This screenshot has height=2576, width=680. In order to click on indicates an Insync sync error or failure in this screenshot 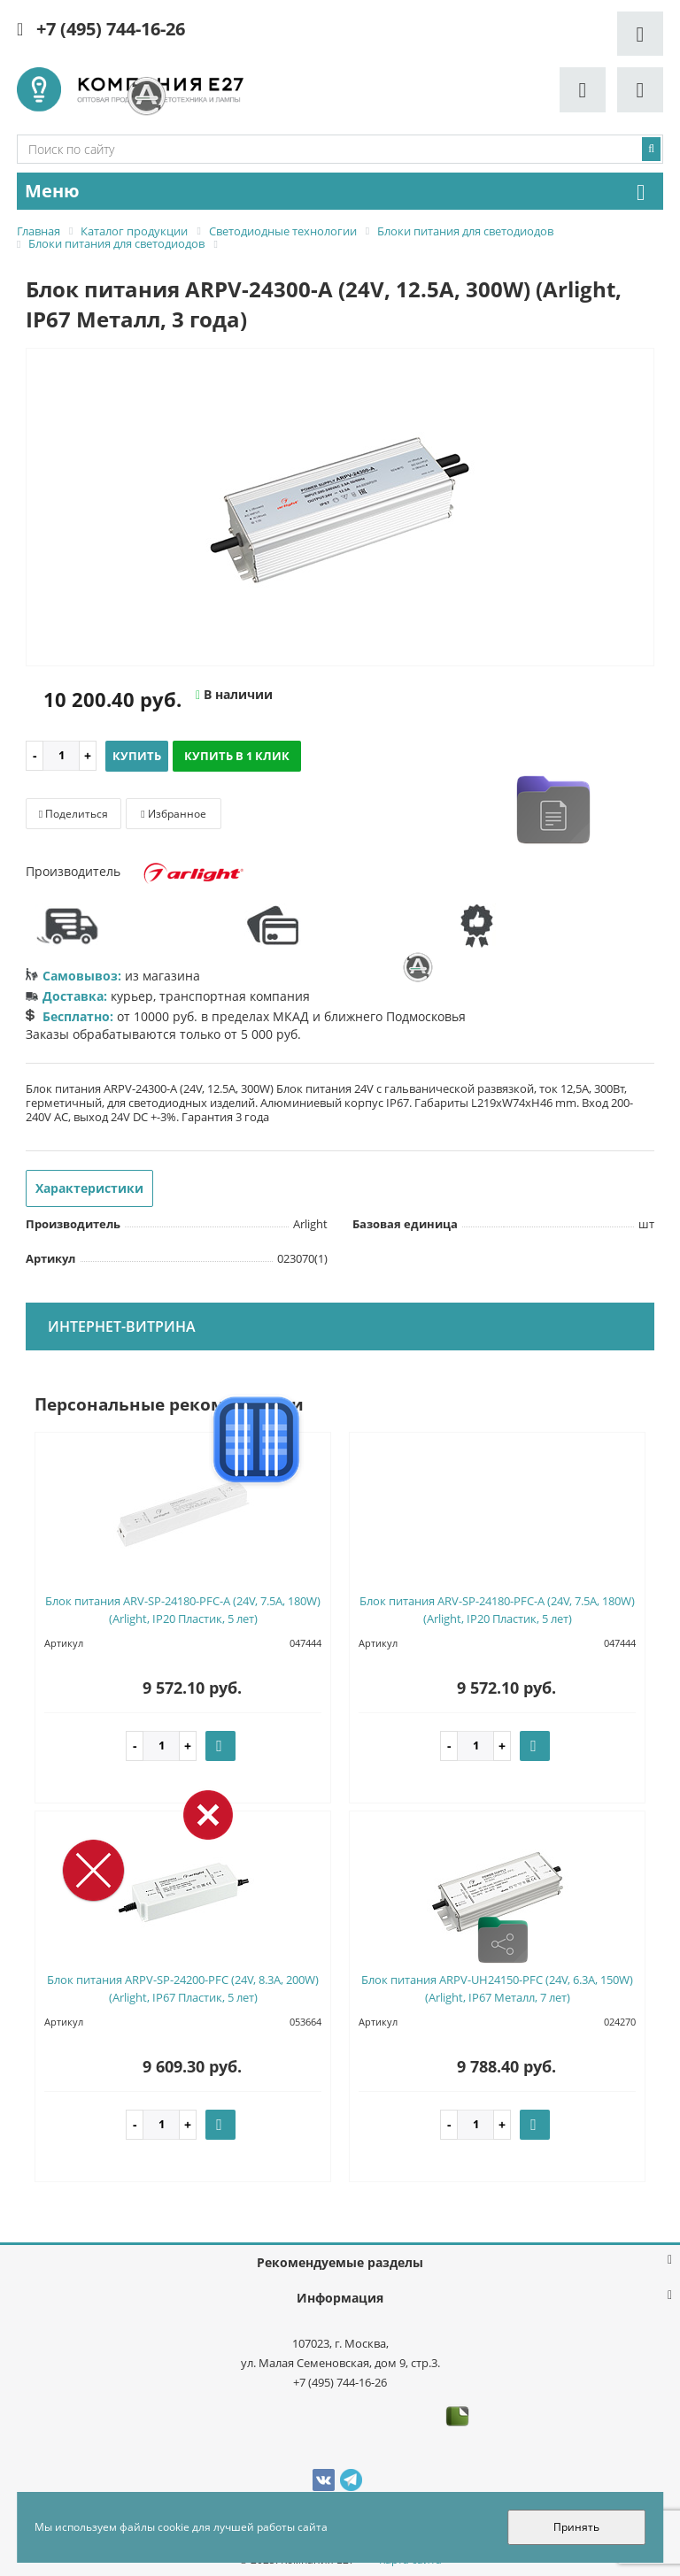, I will do `click(93, 1870)`.